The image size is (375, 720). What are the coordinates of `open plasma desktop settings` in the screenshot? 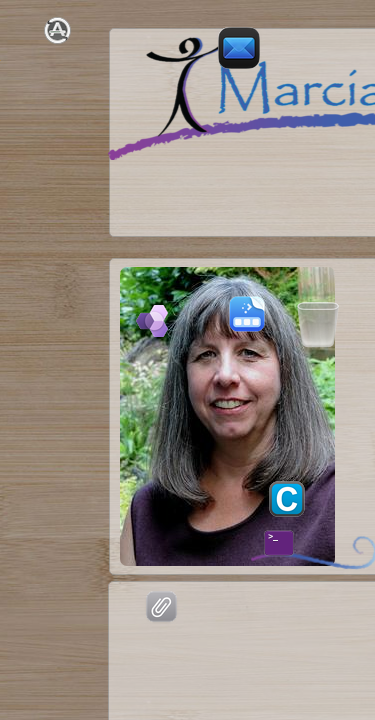 It's located at (247, 314).